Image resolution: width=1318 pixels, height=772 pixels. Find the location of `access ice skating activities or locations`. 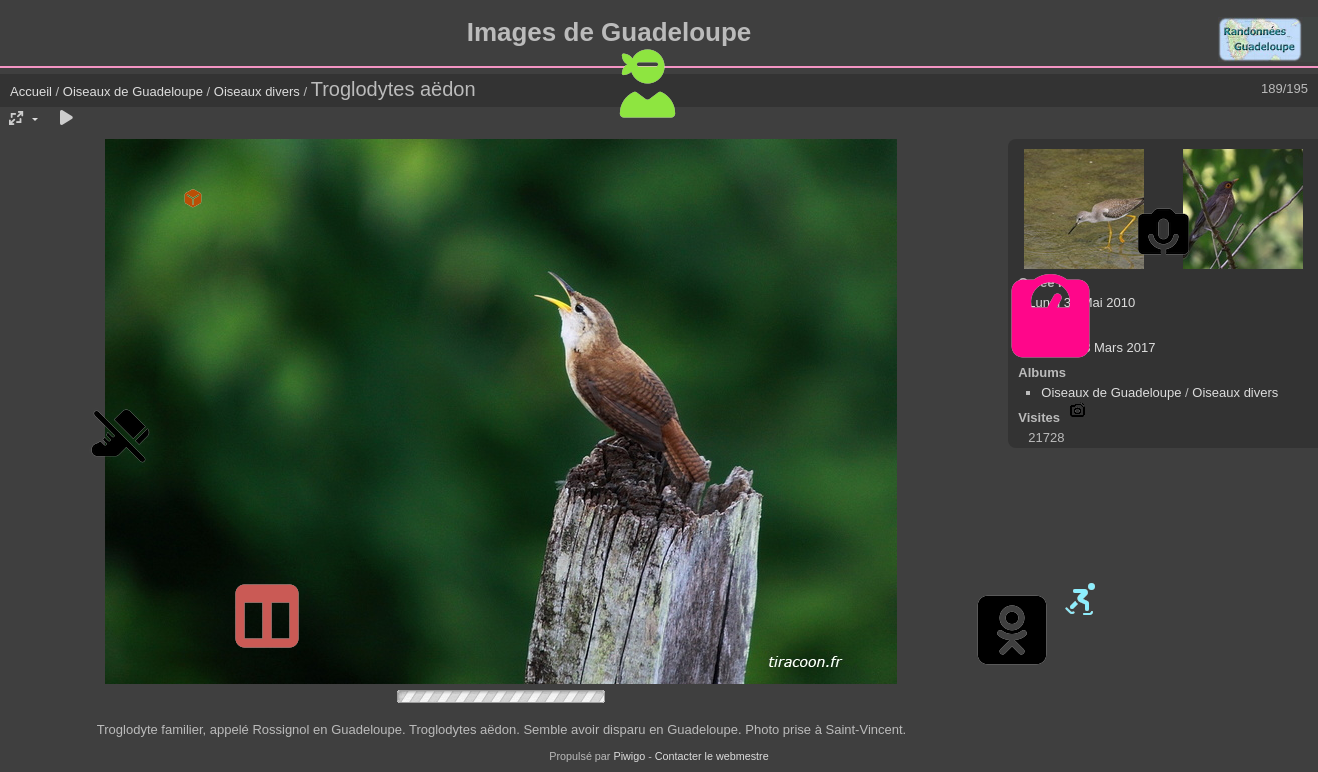

access ice skating activities or locations is located at coordinates (1081, 599).